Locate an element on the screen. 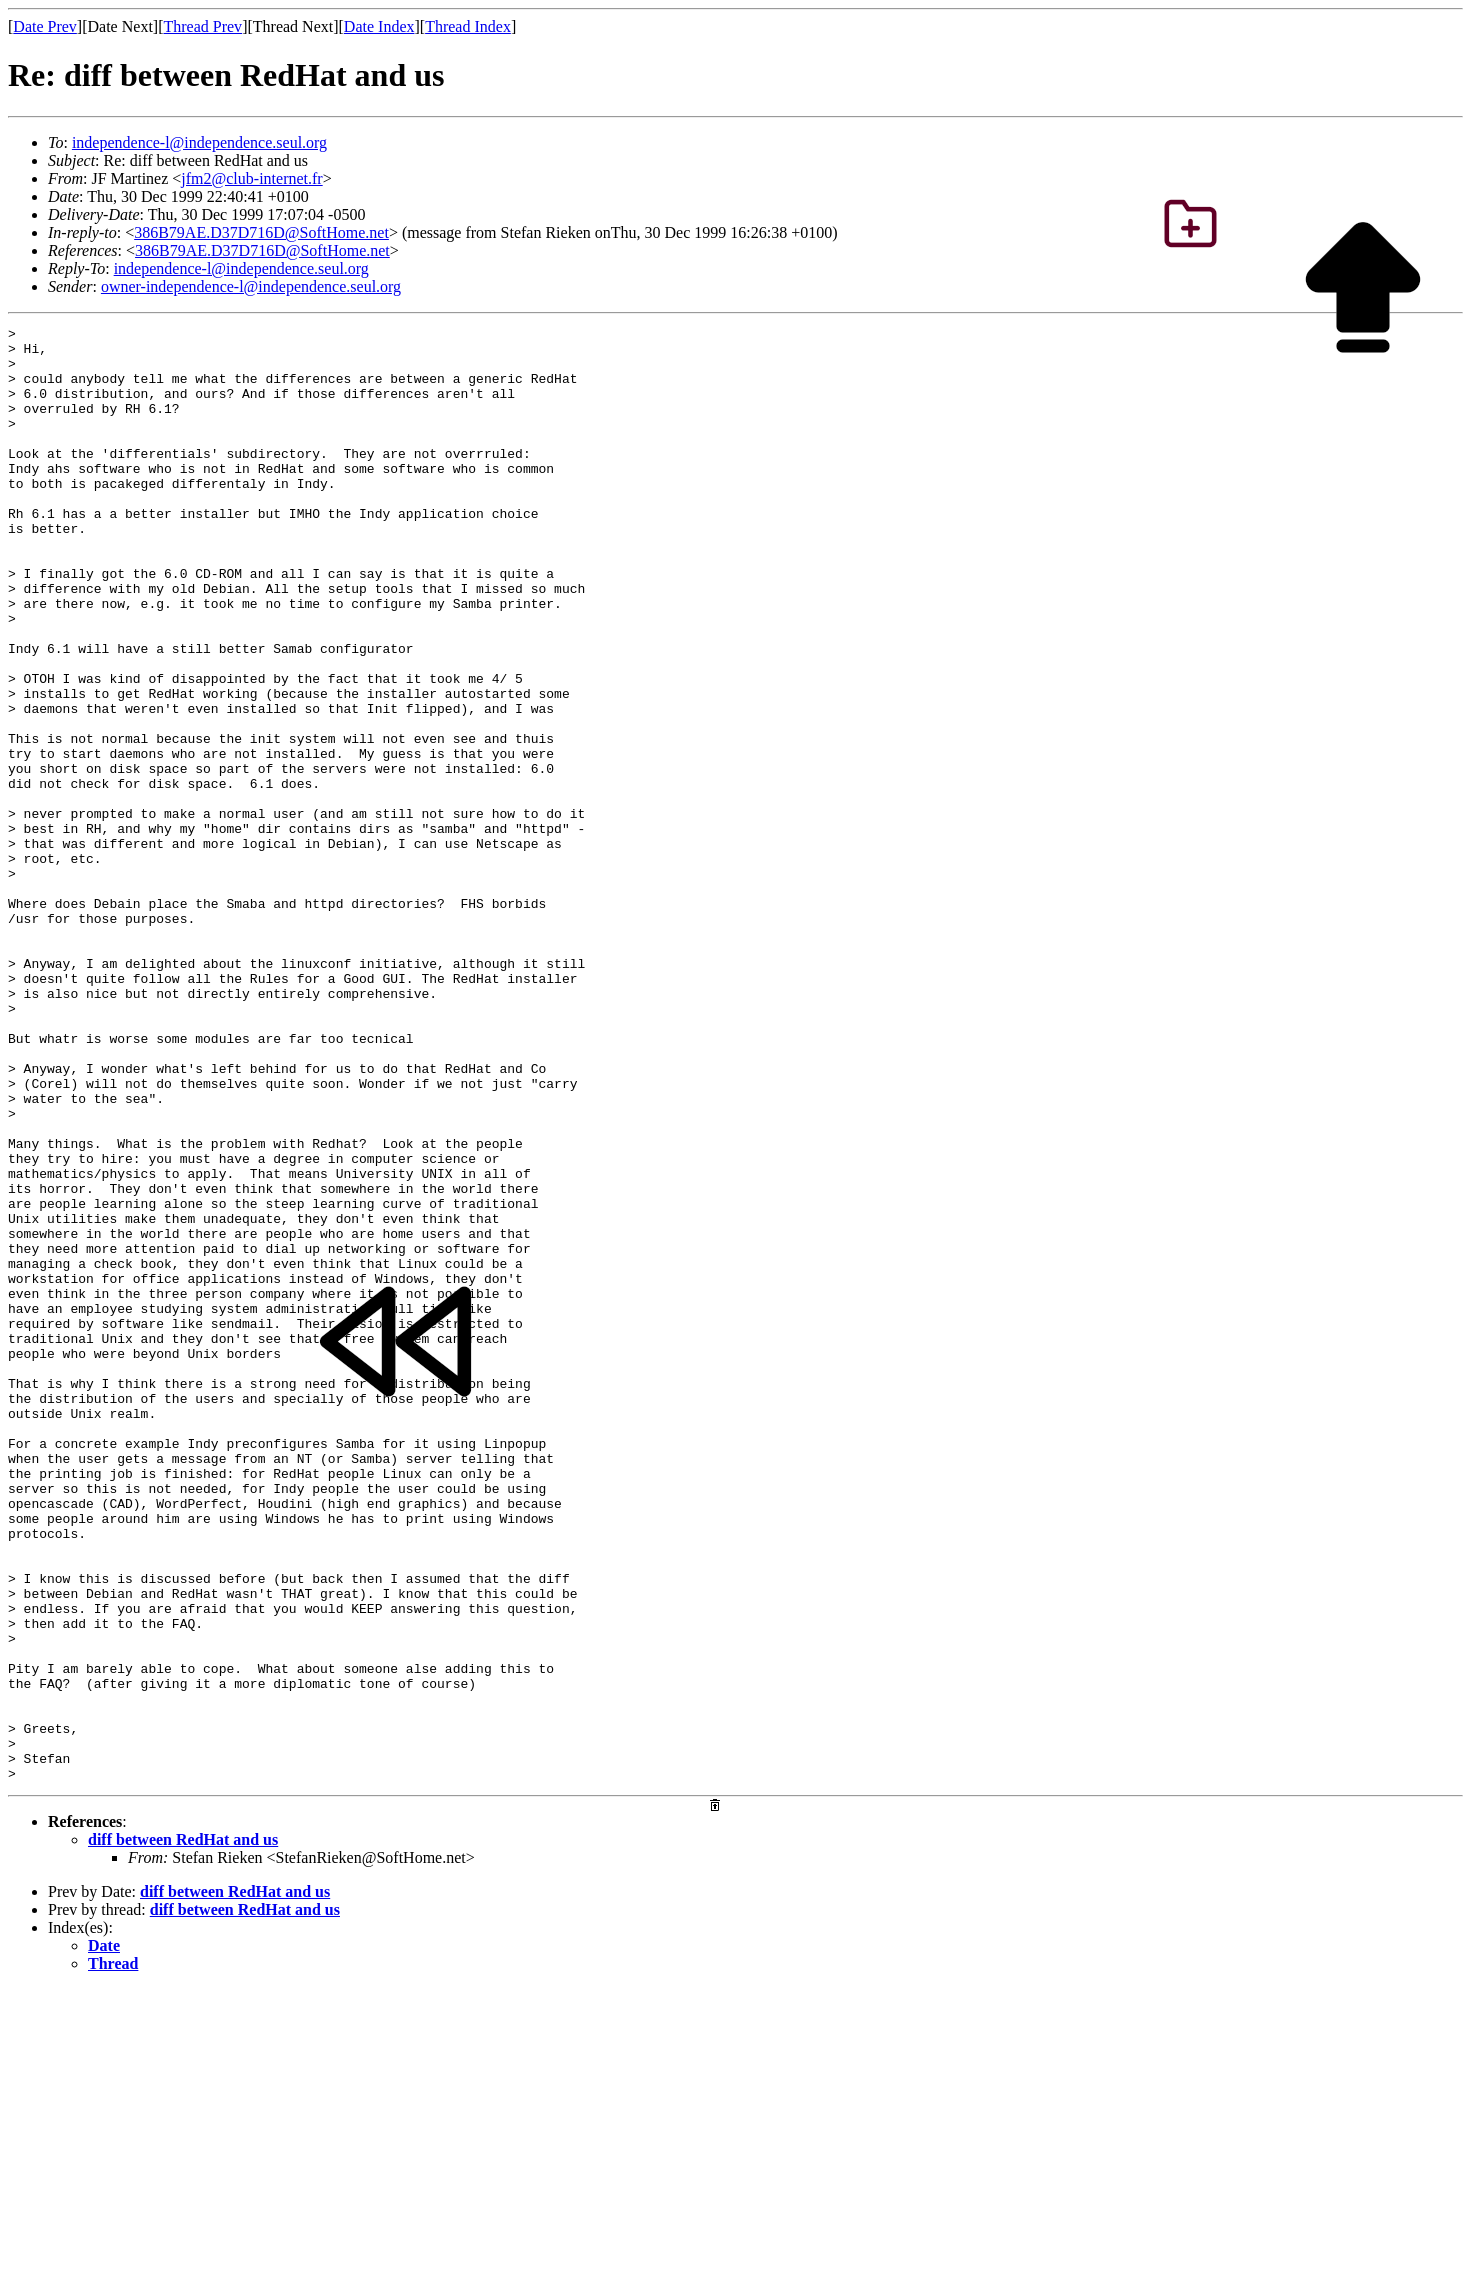 Image resolution: width=1471 pixels, height=2280 pixels. create a new folder is located at coordinates (1190, 223).